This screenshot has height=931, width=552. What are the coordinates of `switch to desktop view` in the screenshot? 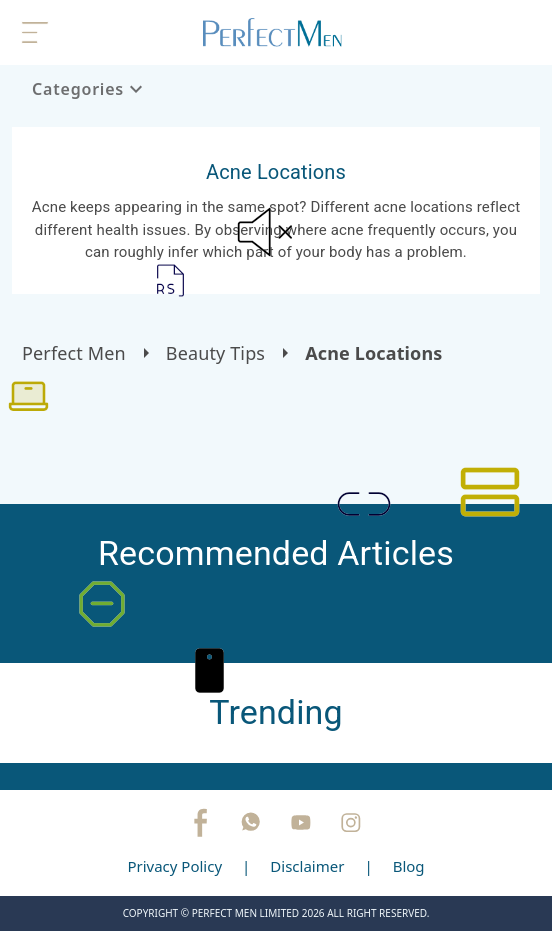 It's located at (28, 395).